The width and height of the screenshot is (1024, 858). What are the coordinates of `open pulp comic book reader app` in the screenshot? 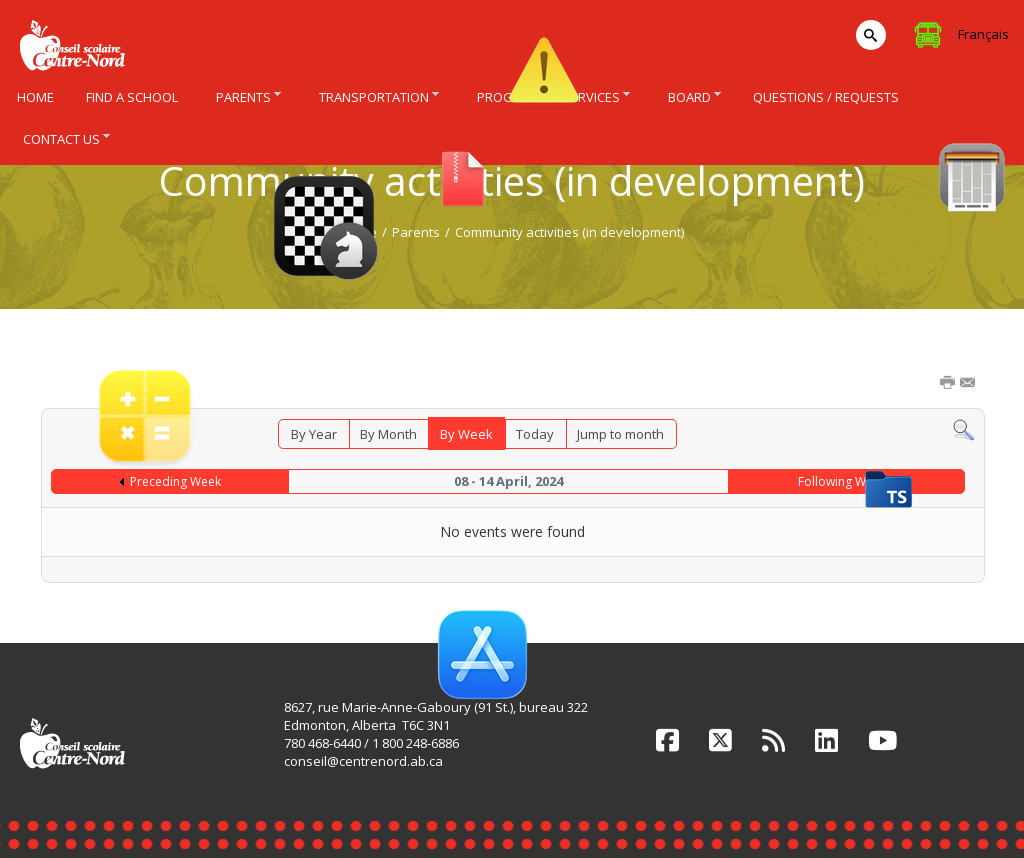 It's located at (972, 176).